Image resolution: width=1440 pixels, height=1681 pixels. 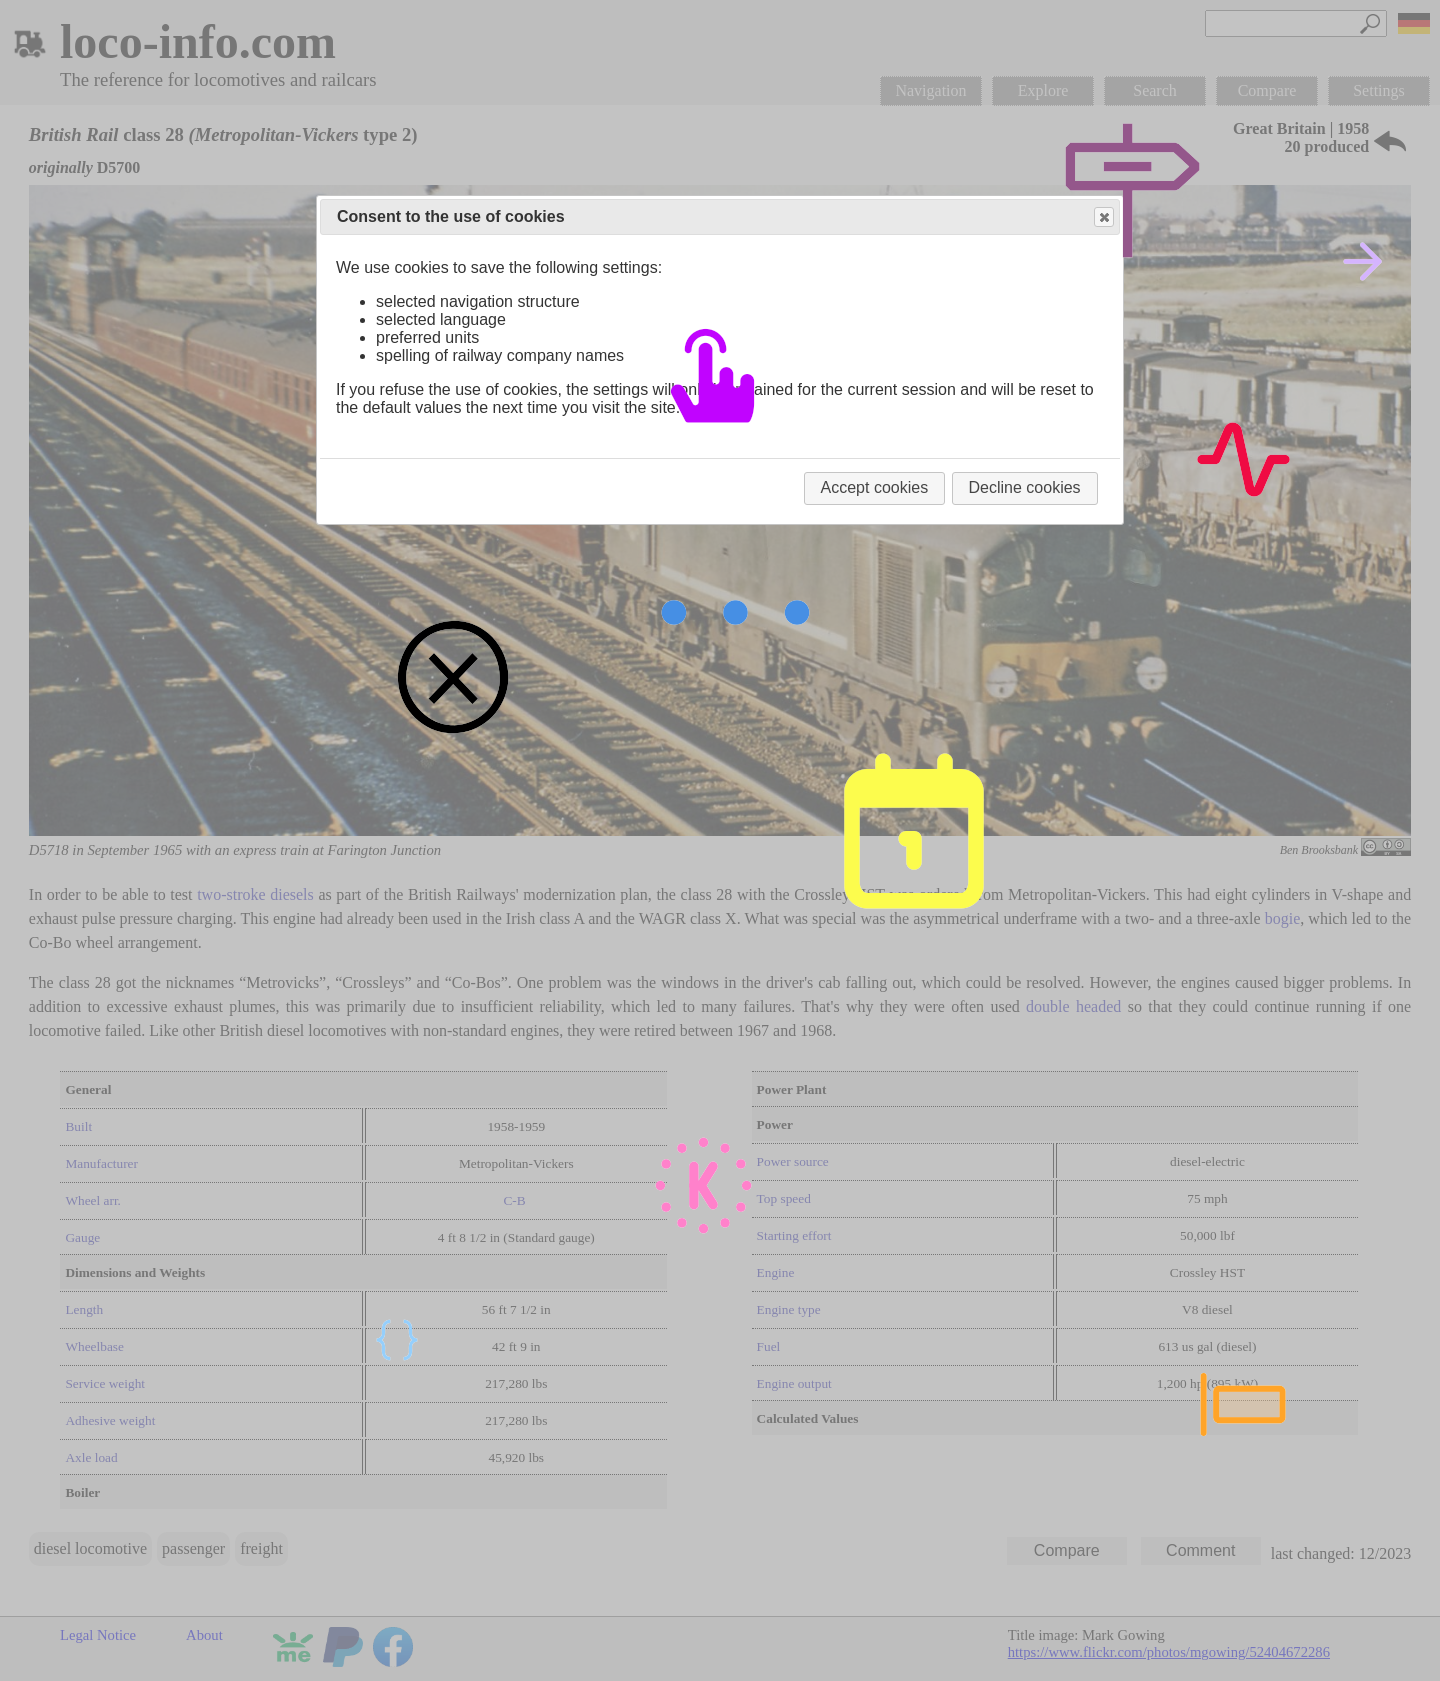 I want to click on indicates a namespace or module in code, so click(x=397, y=1340).